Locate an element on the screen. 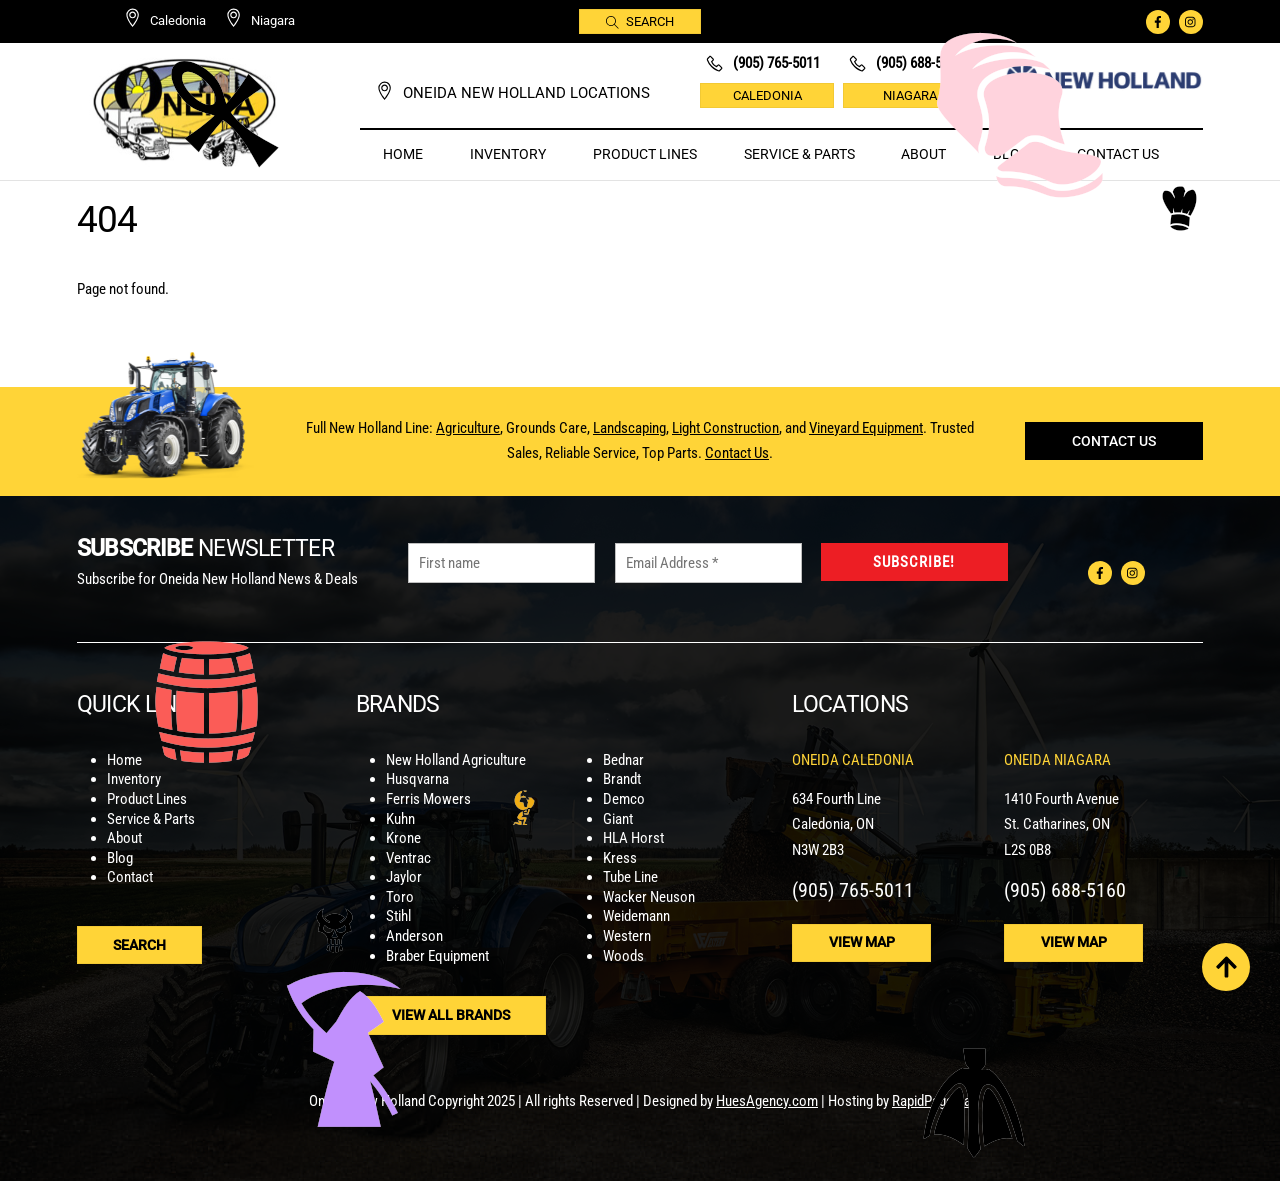  view world map or global content is located at coordinates (524, 807).